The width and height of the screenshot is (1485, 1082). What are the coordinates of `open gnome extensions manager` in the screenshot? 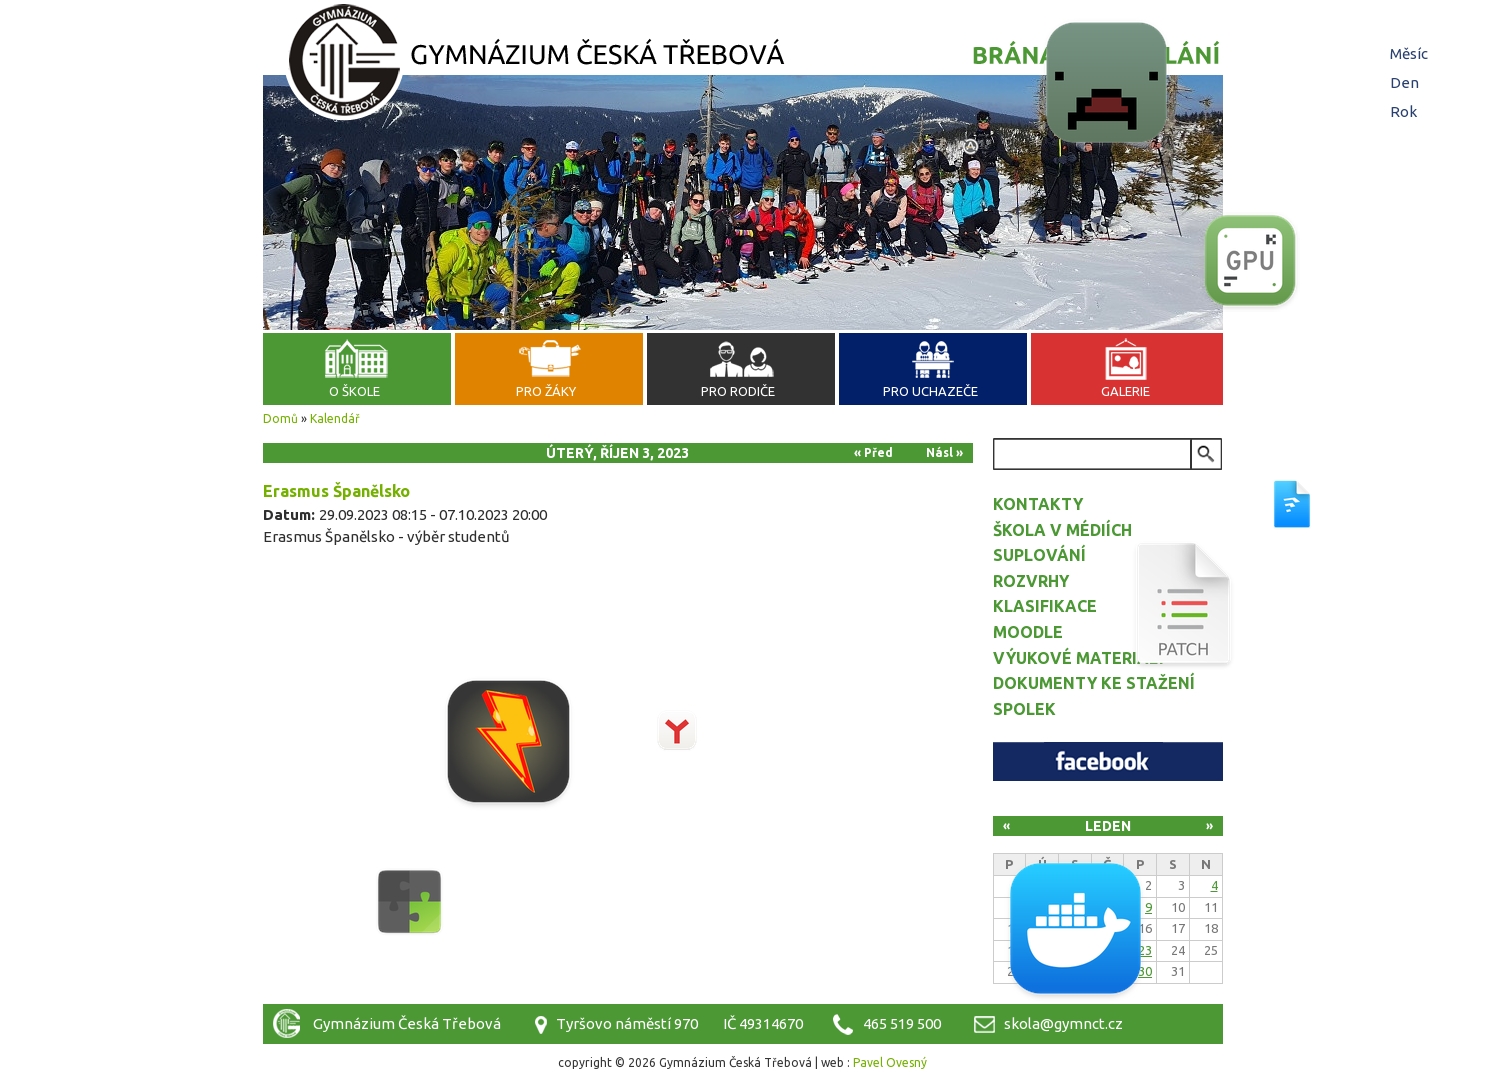 It's located at (409, 901).